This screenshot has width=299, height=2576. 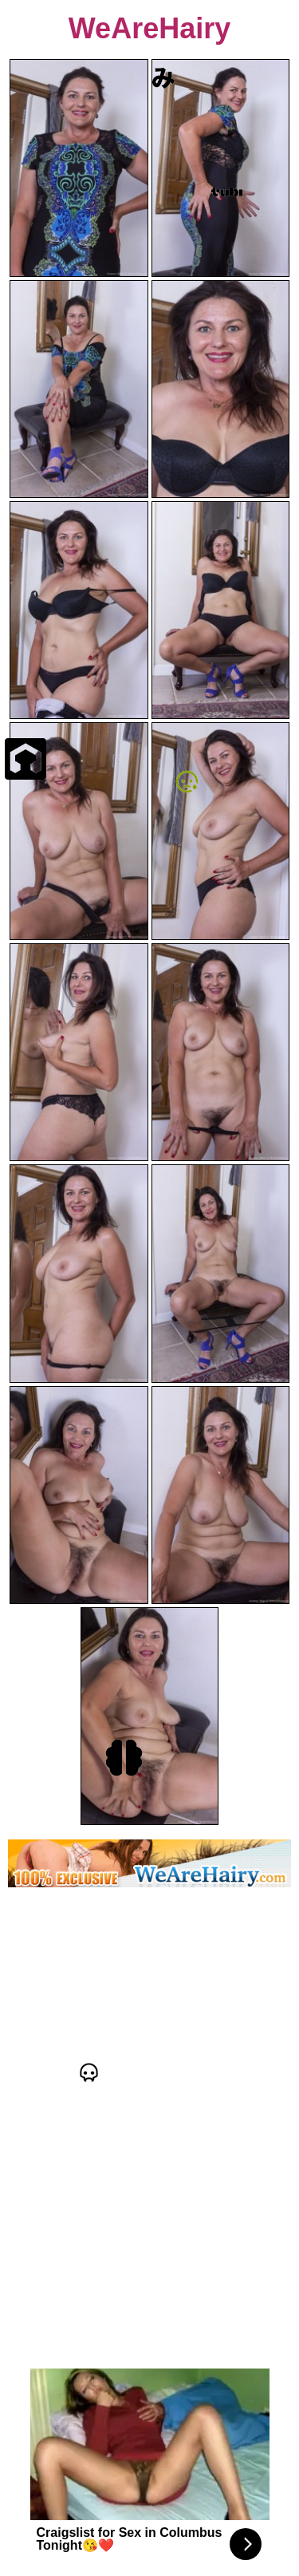 What do you see at coordinates (26, 759) in the screenshot?
I see `open LMMS digital audio workstation` at bounding box center [26, 759].